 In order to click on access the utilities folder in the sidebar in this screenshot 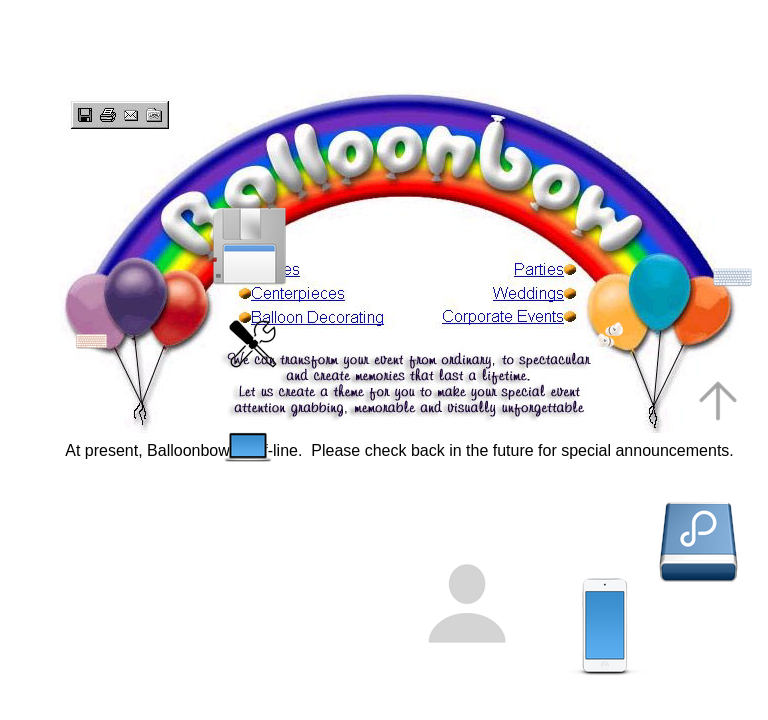, I will do `click(253, 344)`.